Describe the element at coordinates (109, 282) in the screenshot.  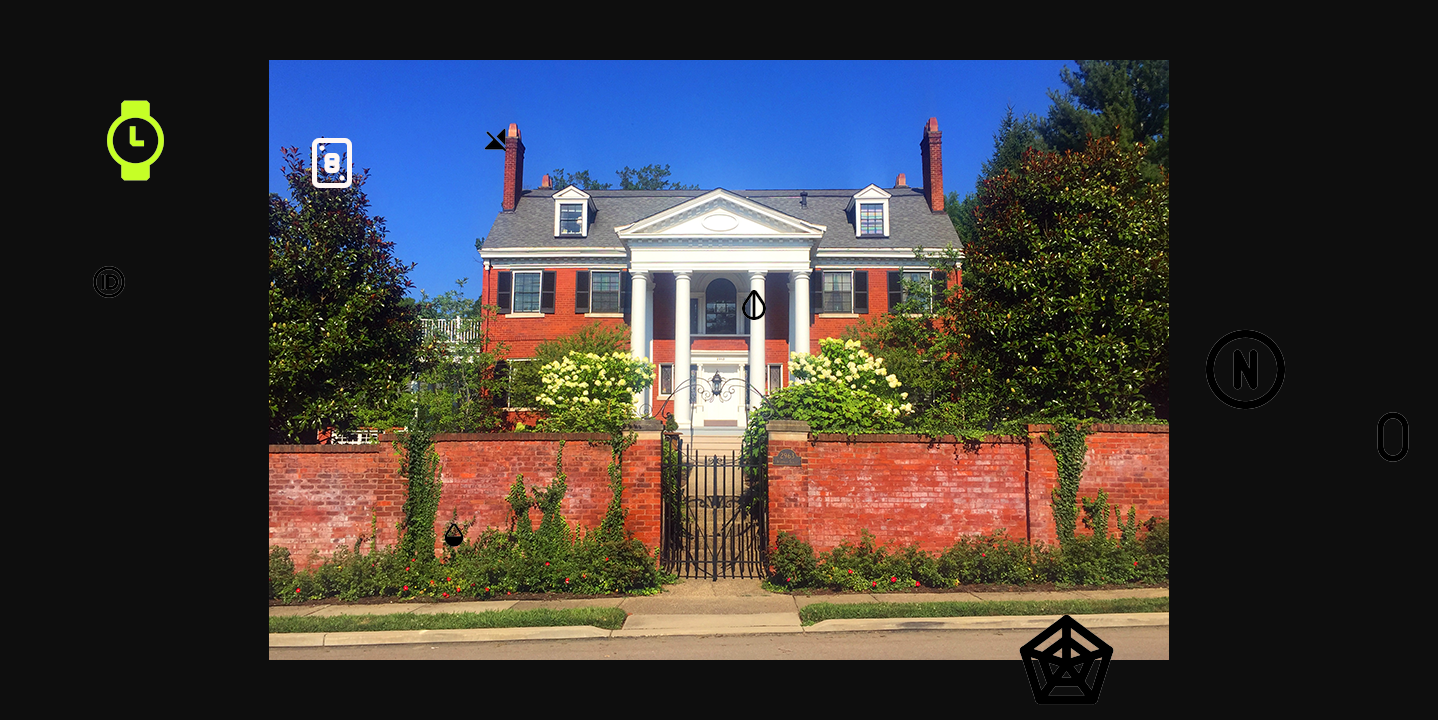
I see `connect to Pushbullet services` at that location.